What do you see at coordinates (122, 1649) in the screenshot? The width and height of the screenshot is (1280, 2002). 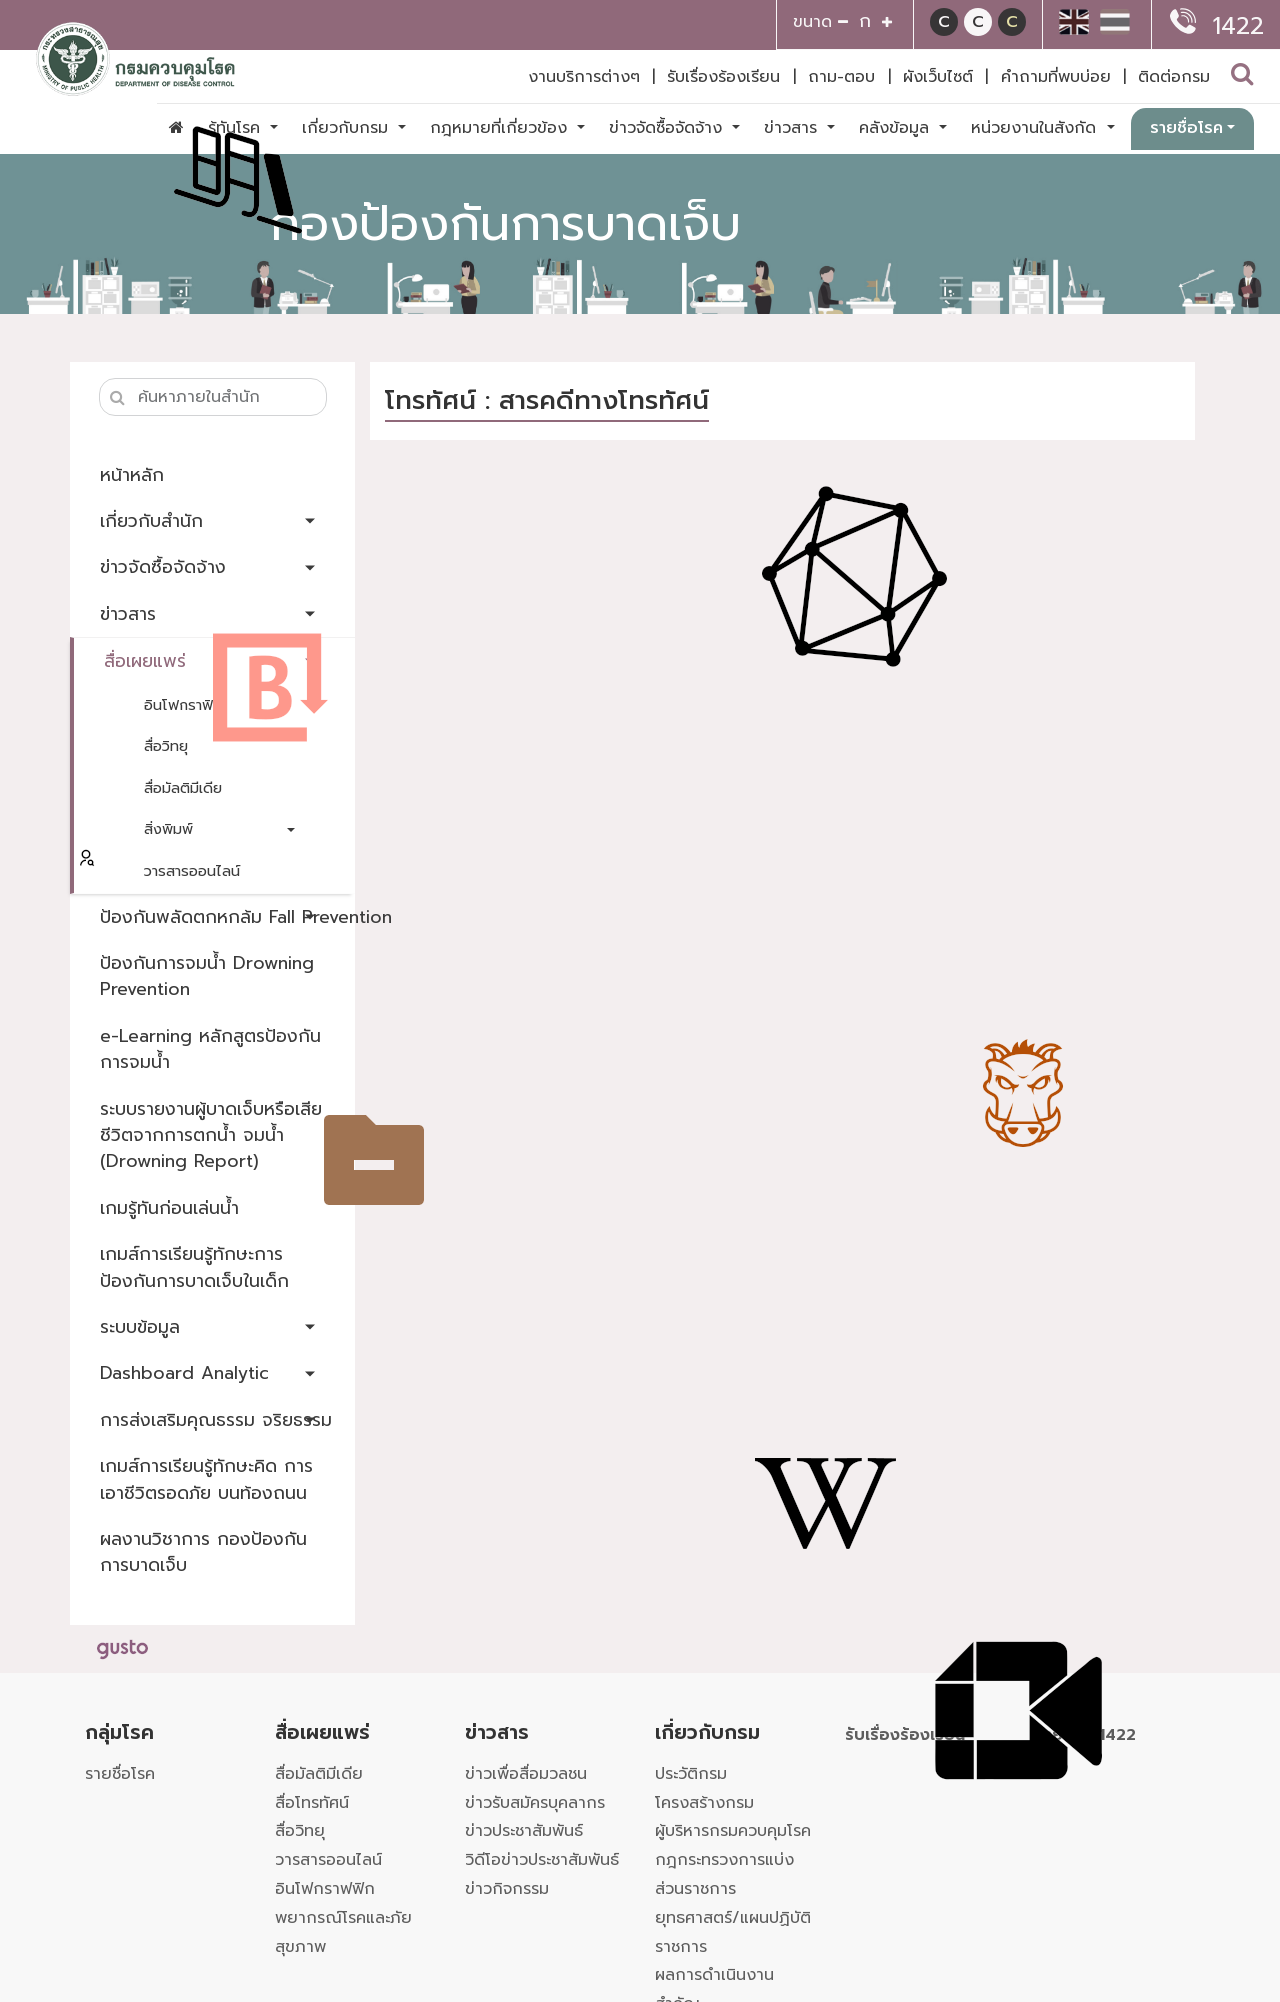 I see `access gusto payroll and HR services` at bounding box center [122, 1649].